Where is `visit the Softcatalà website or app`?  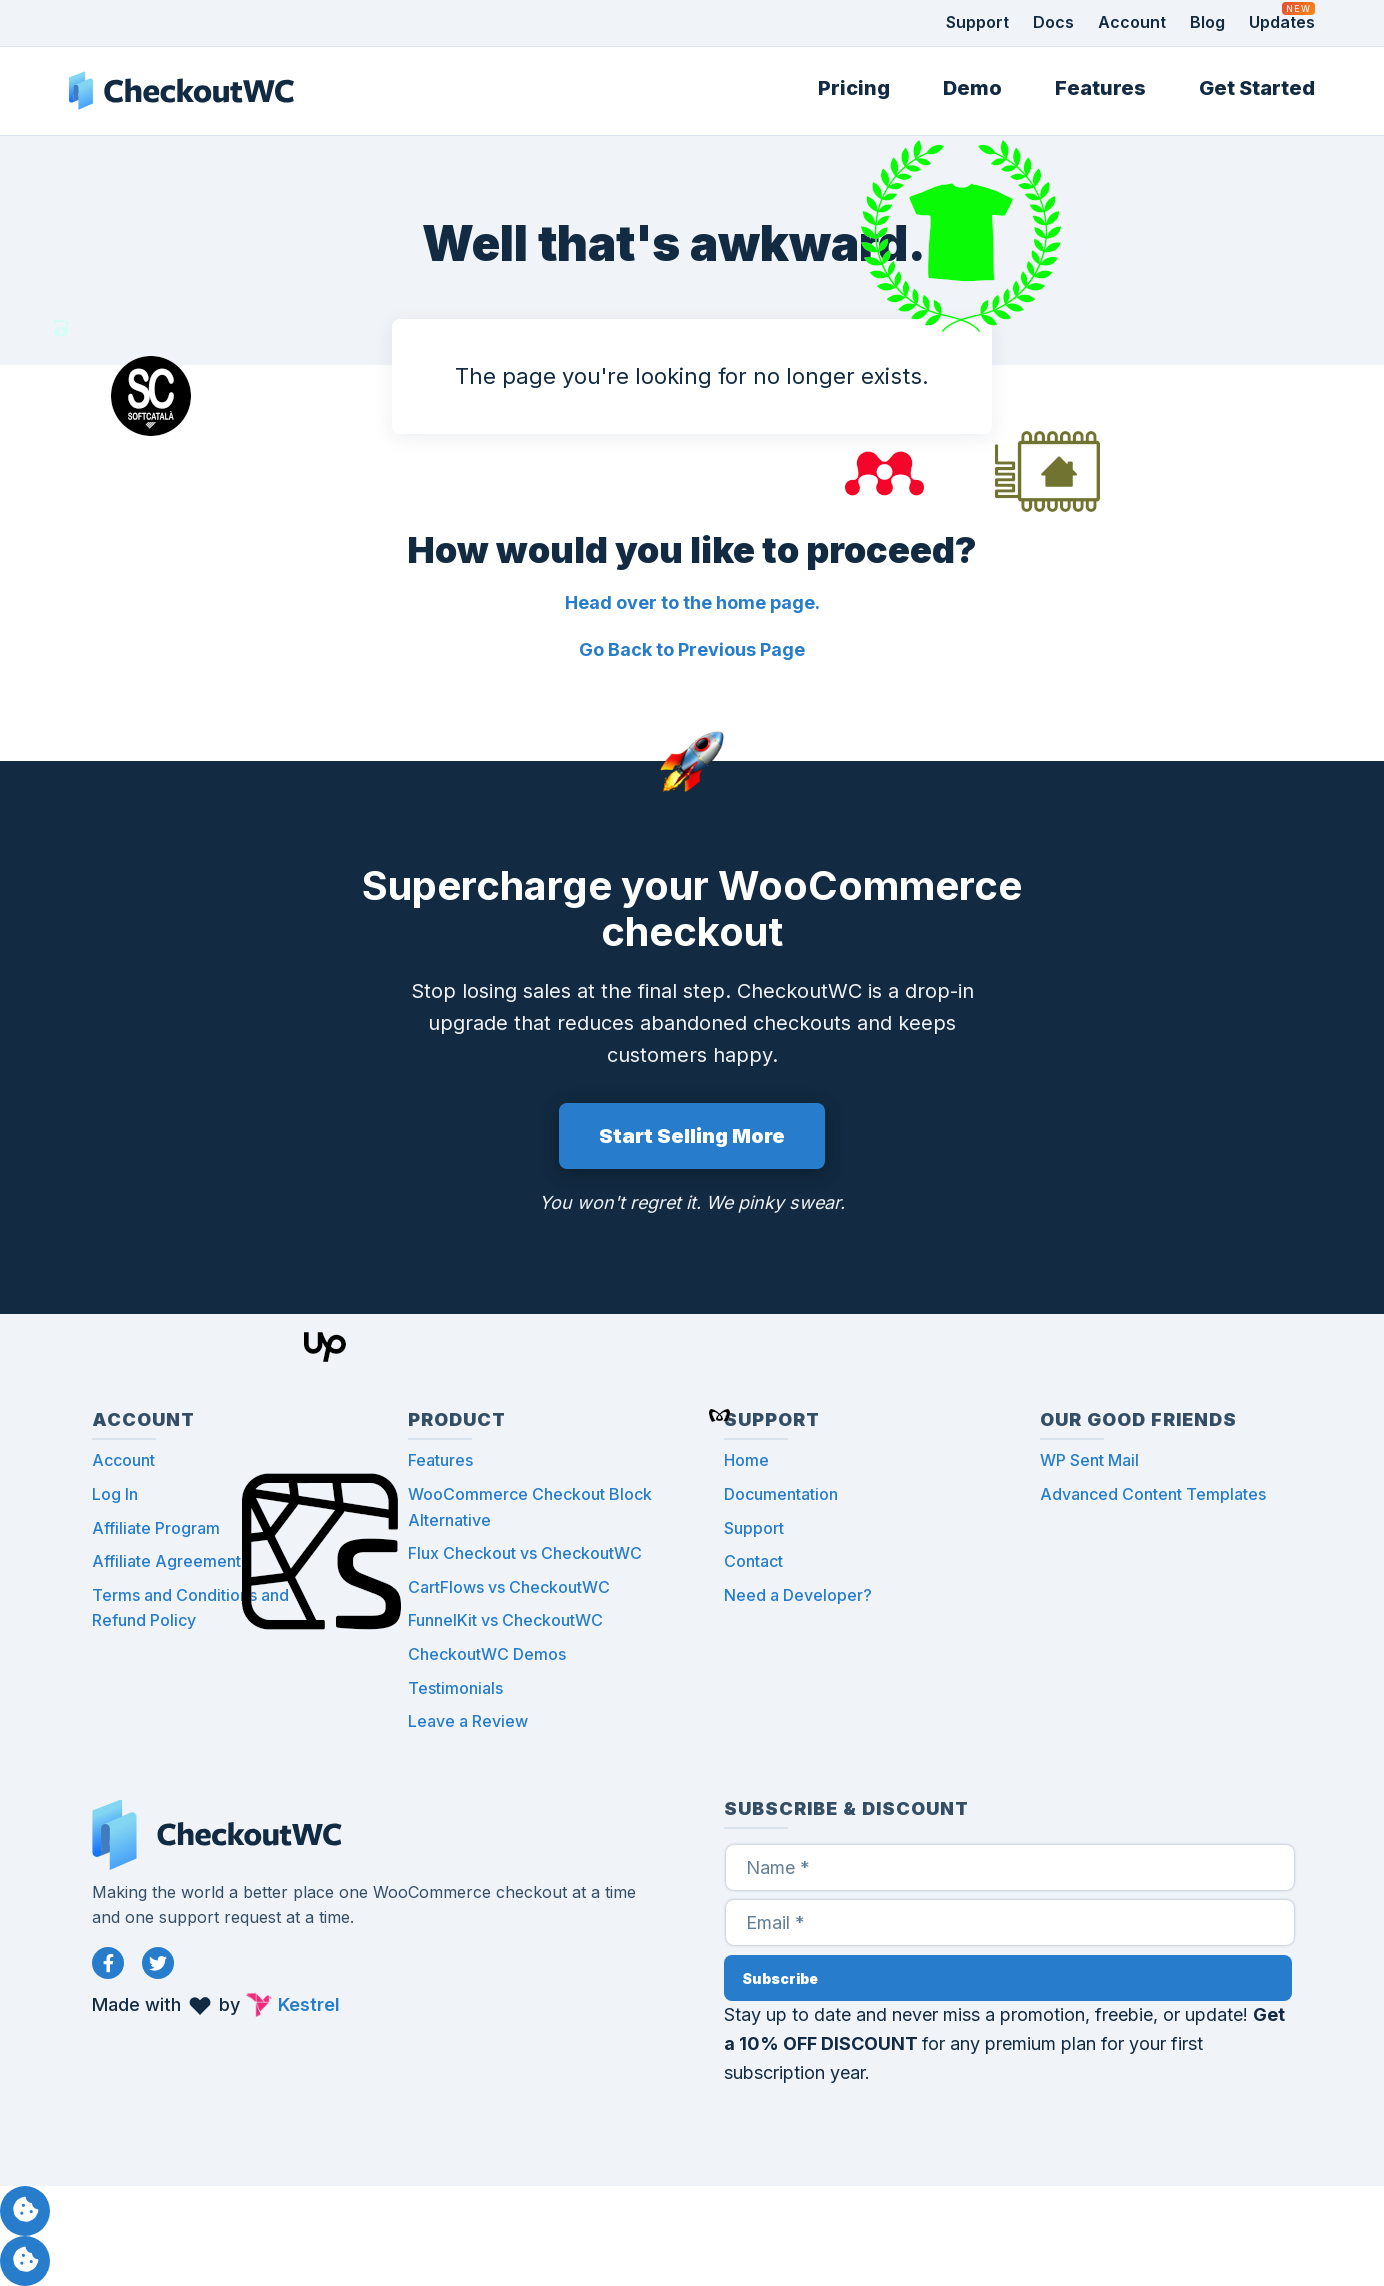
visit the Softcatalà website or app is located at coordinates (151, 396).